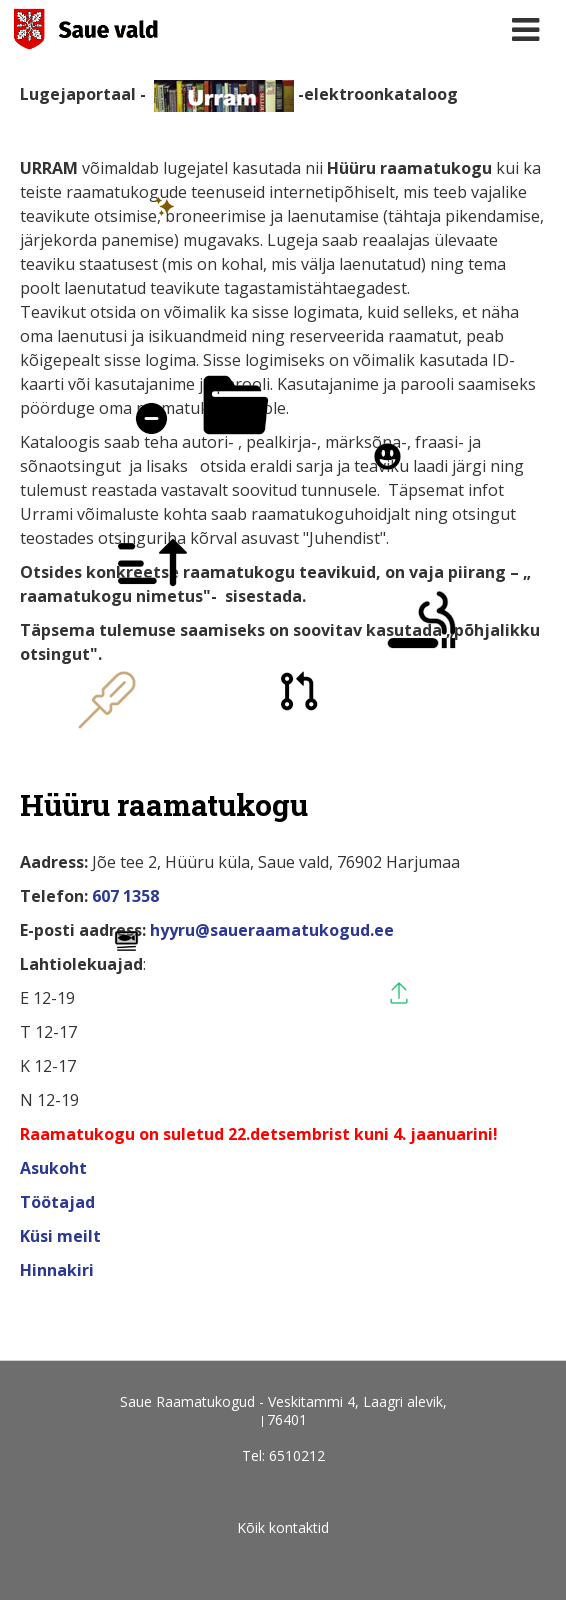 The height and width of the screenshot is (1600, 566). Describe the element at coordinates (399, 993) in the screenshot. I see `upload a file or document` at that location.